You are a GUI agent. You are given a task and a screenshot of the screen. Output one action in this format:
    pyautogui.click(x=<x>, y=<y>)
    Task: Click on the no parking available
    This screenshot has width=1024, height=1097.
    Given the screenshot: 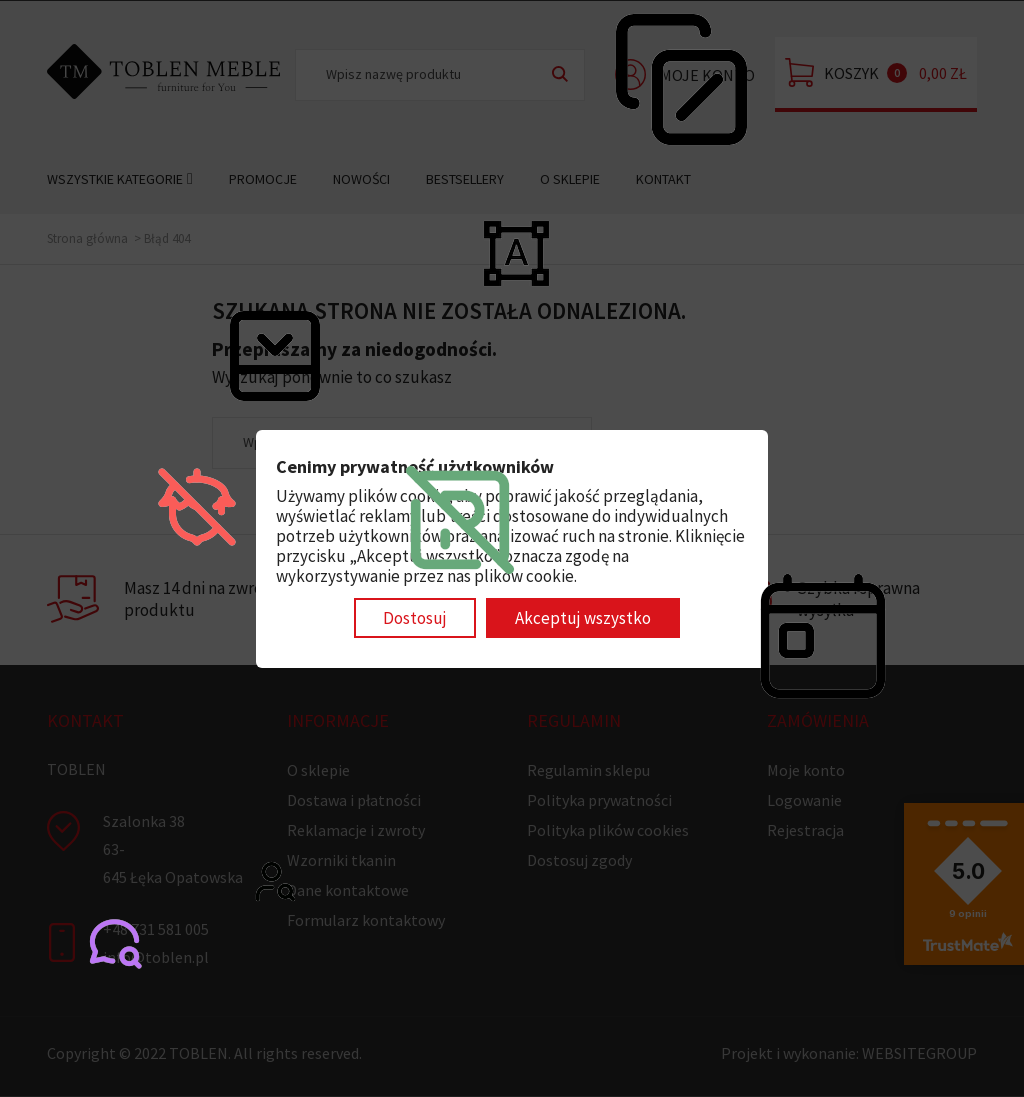 What is the action you would take?
    pyautogui.click(x=460, y=520)
    